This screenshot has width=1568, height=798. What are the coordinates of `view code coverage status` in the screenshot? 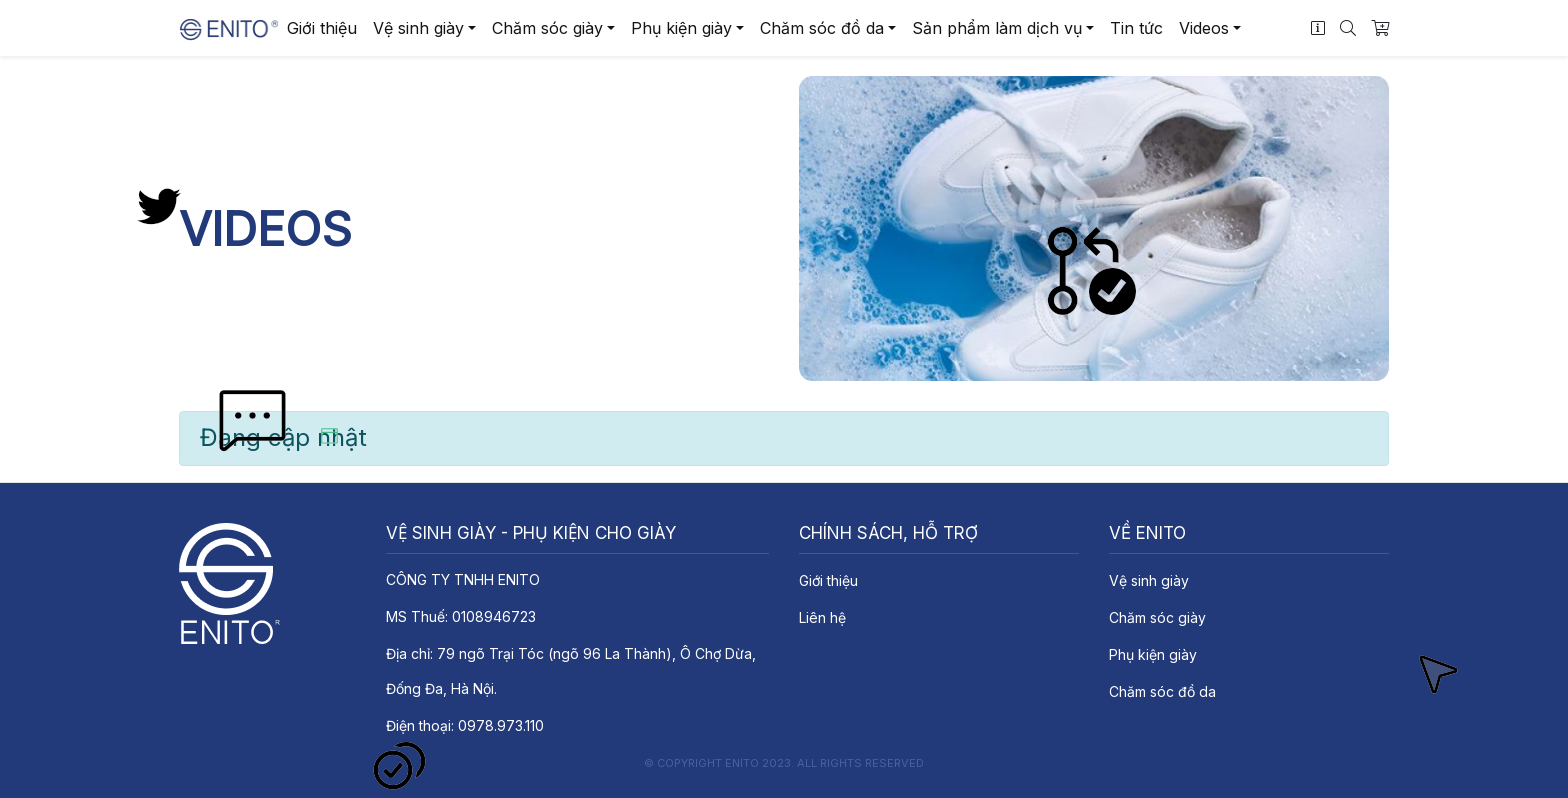 It's located at (399, 763).